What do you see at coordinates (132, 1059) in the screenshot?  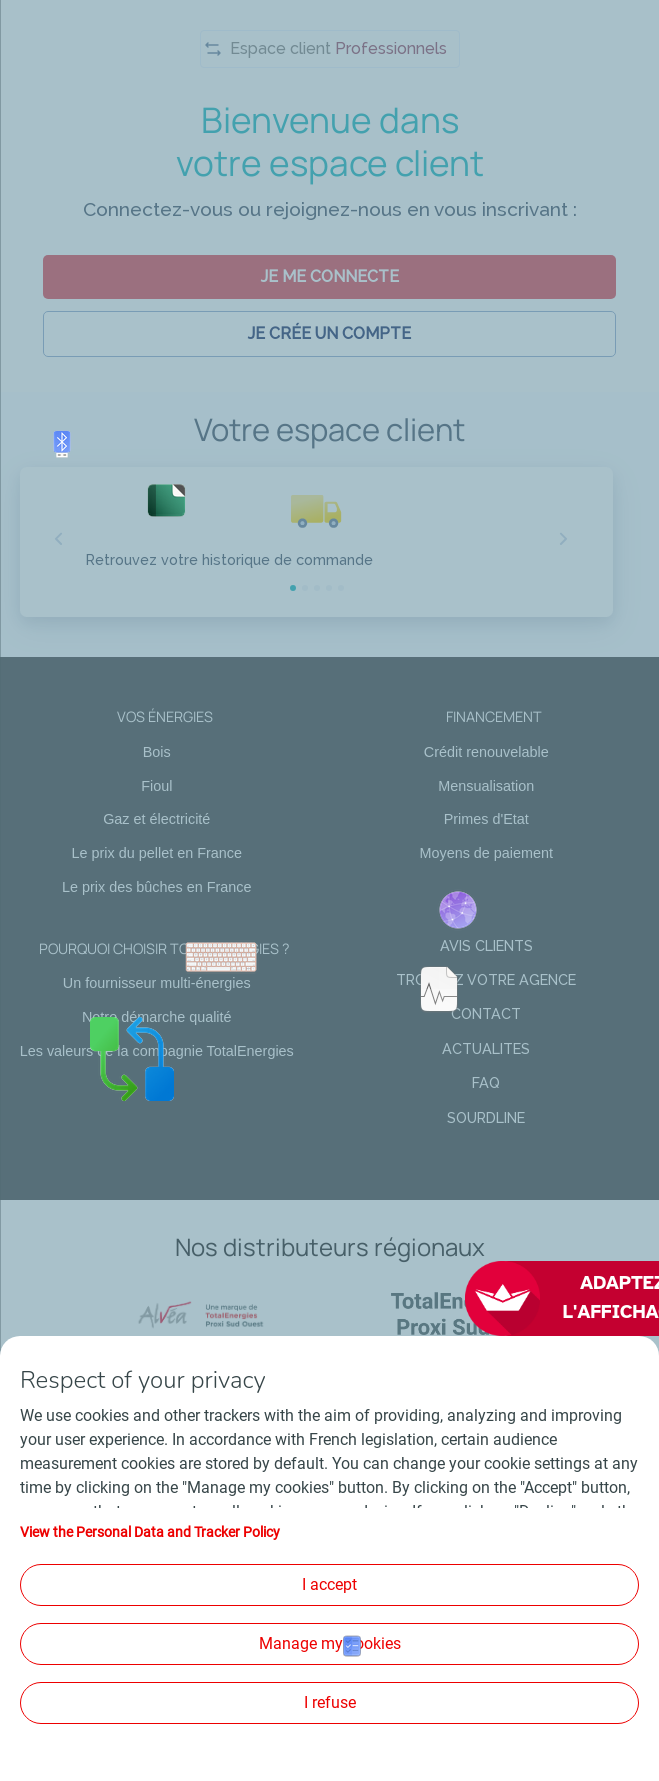 I see `indicates an active connection between two devices or services` at bounding box center [132, 1059].